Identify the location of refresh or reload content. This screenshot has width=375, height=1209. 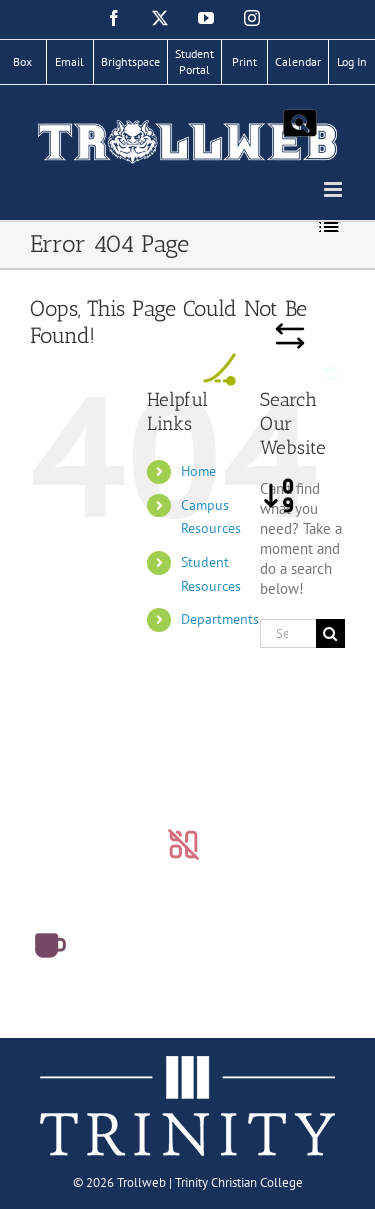
(331, 373).